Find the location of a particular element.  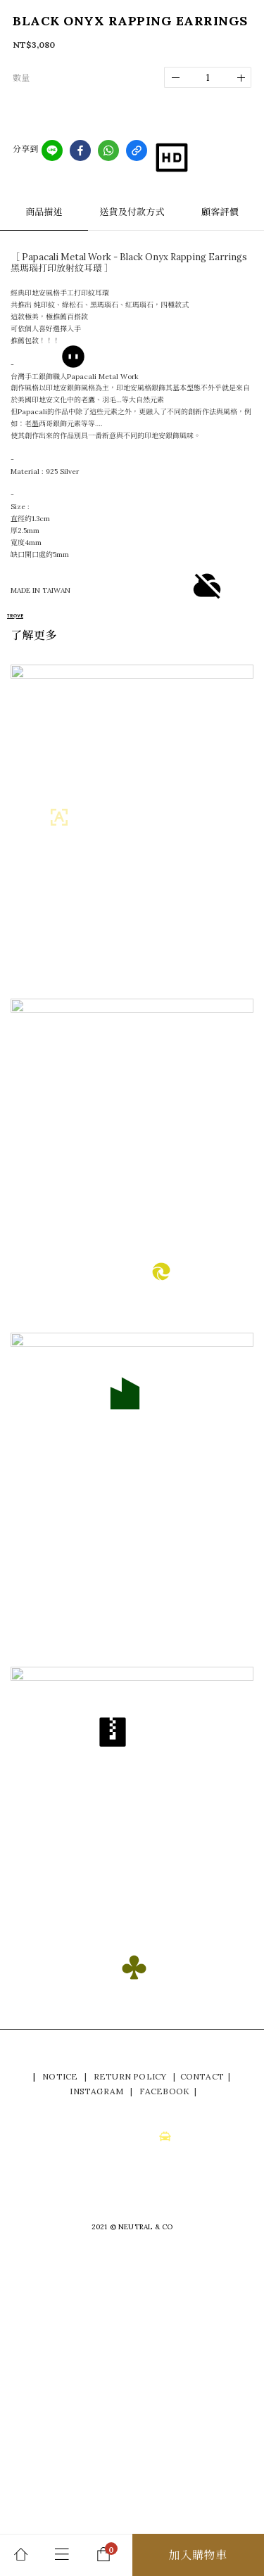

view nearby police stations or services is located at coordinates (165, 2136).